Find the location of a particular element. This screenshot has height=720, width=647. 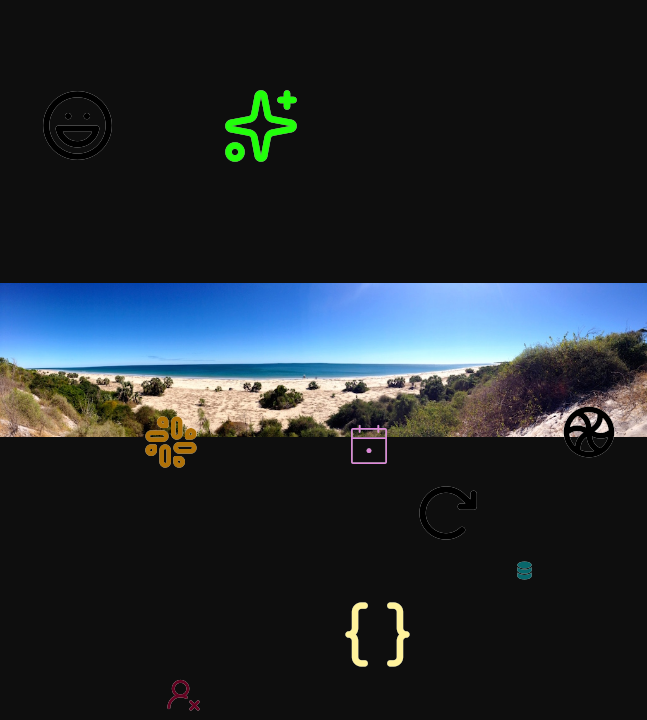

indicates a calendar event or scheduled item is located at coordinates (369, 446).